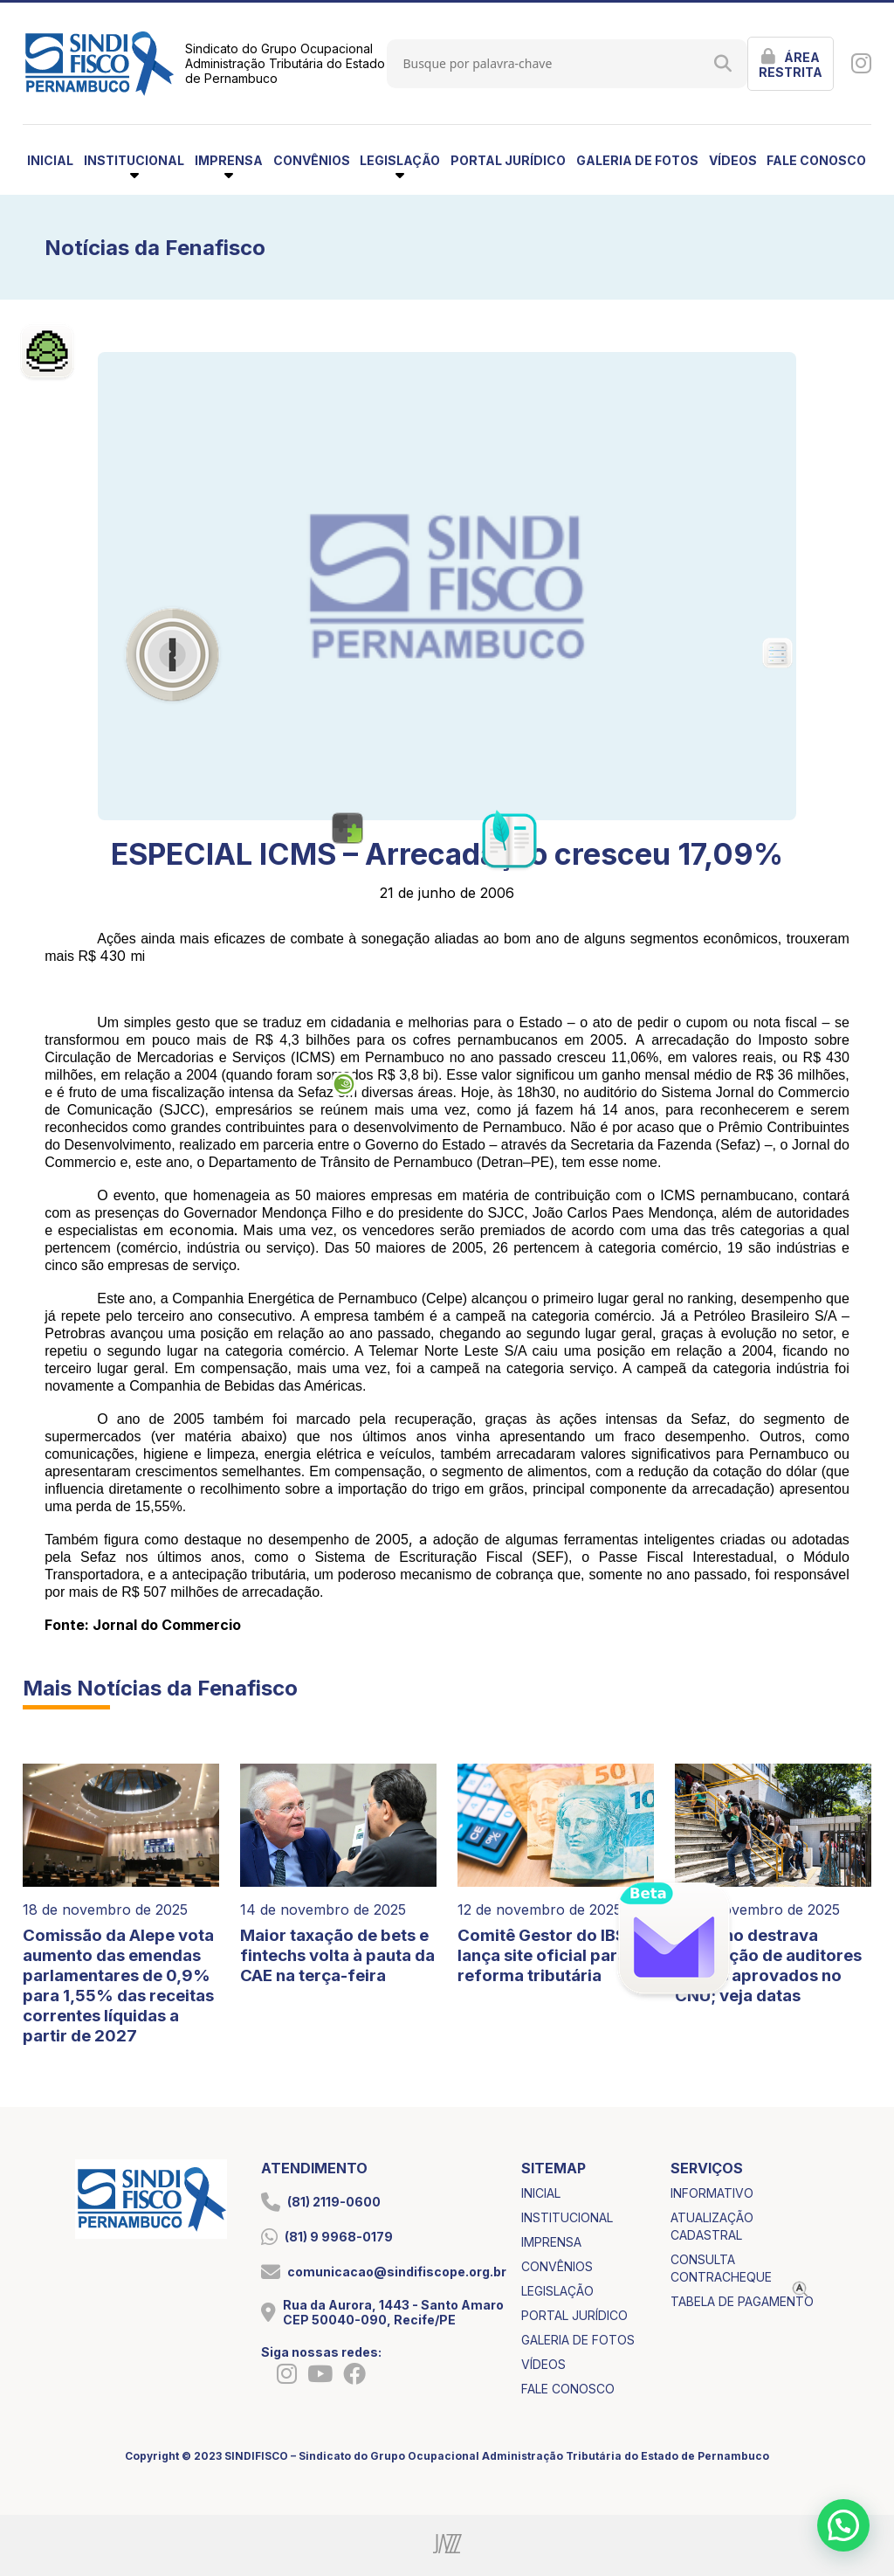  I want to click on open passwords and keys manager, so click(172, 654).